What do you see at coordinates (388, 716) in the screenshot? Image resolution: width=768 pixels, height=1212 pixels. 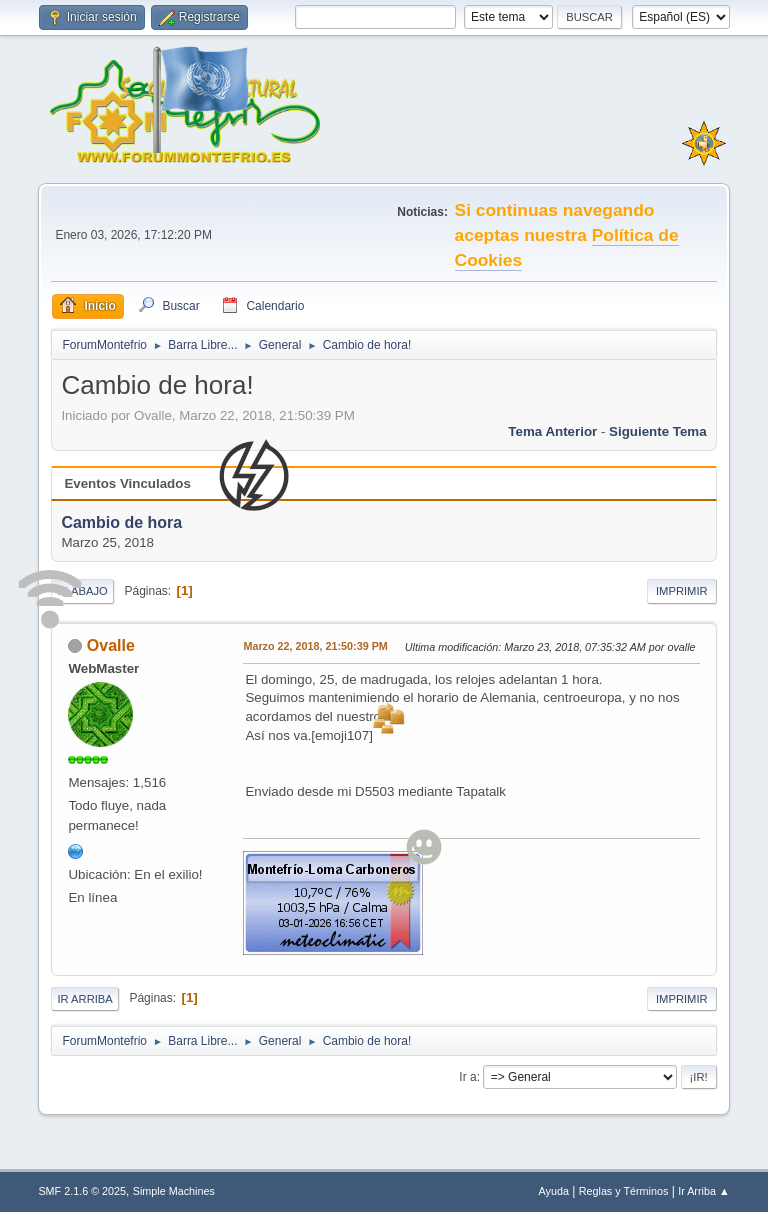 I see `install new software or applications` at bounding box center [388, 716].